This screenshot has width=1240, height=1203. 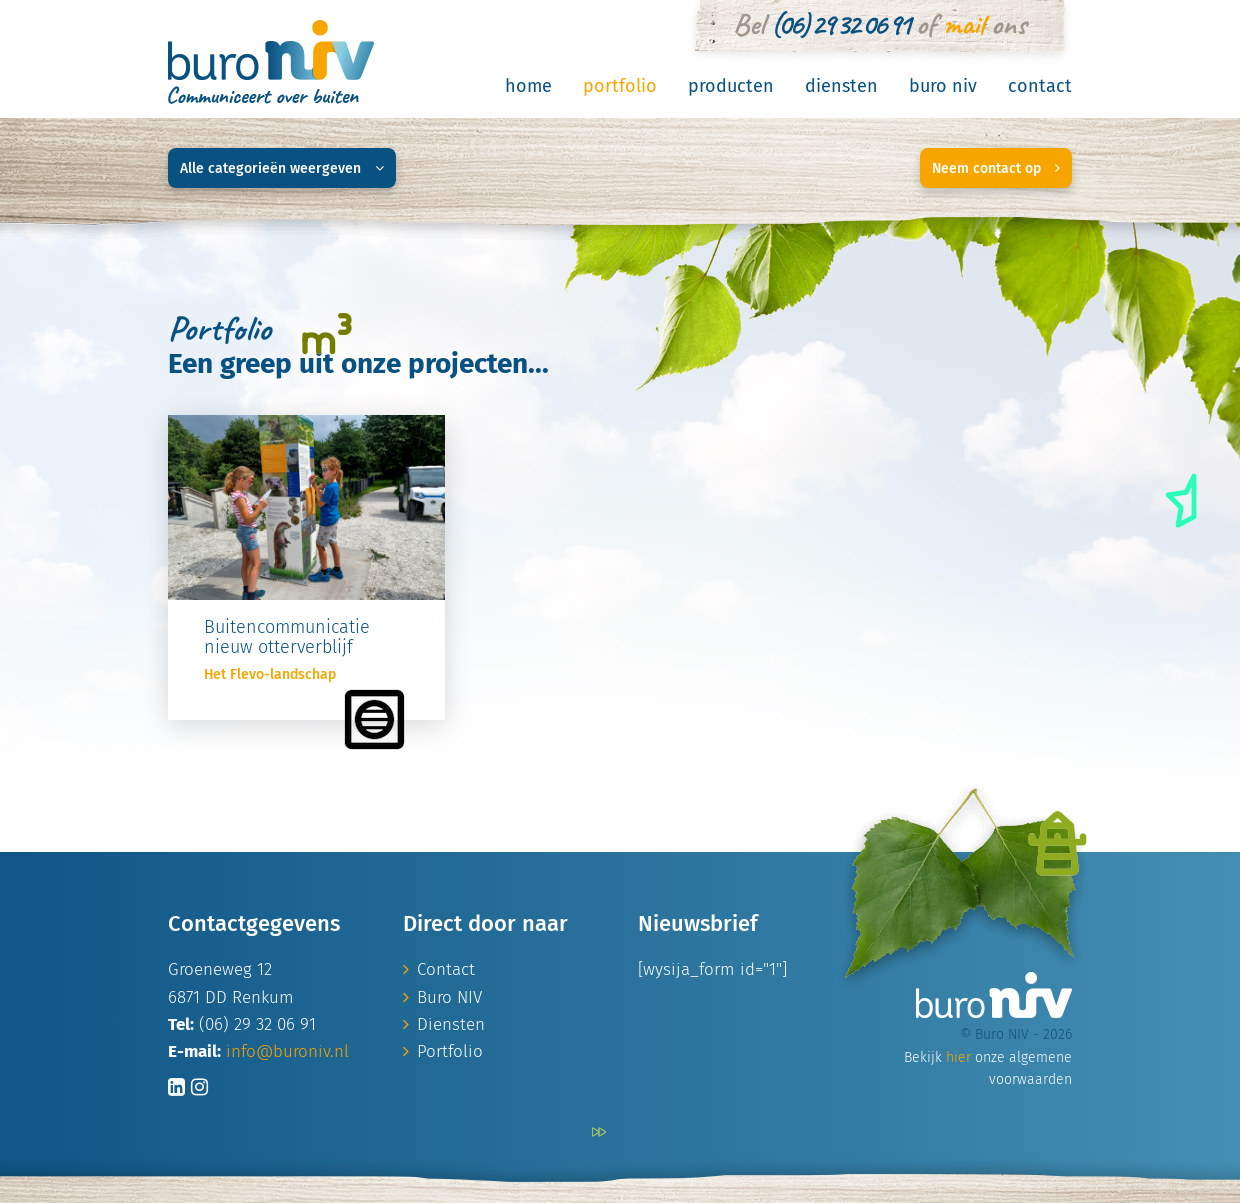 What do you see at coordinates (327, 335) in the screenshot?
I see `indicates volume measurement in cubic meters` at bounding box center [327, 335].